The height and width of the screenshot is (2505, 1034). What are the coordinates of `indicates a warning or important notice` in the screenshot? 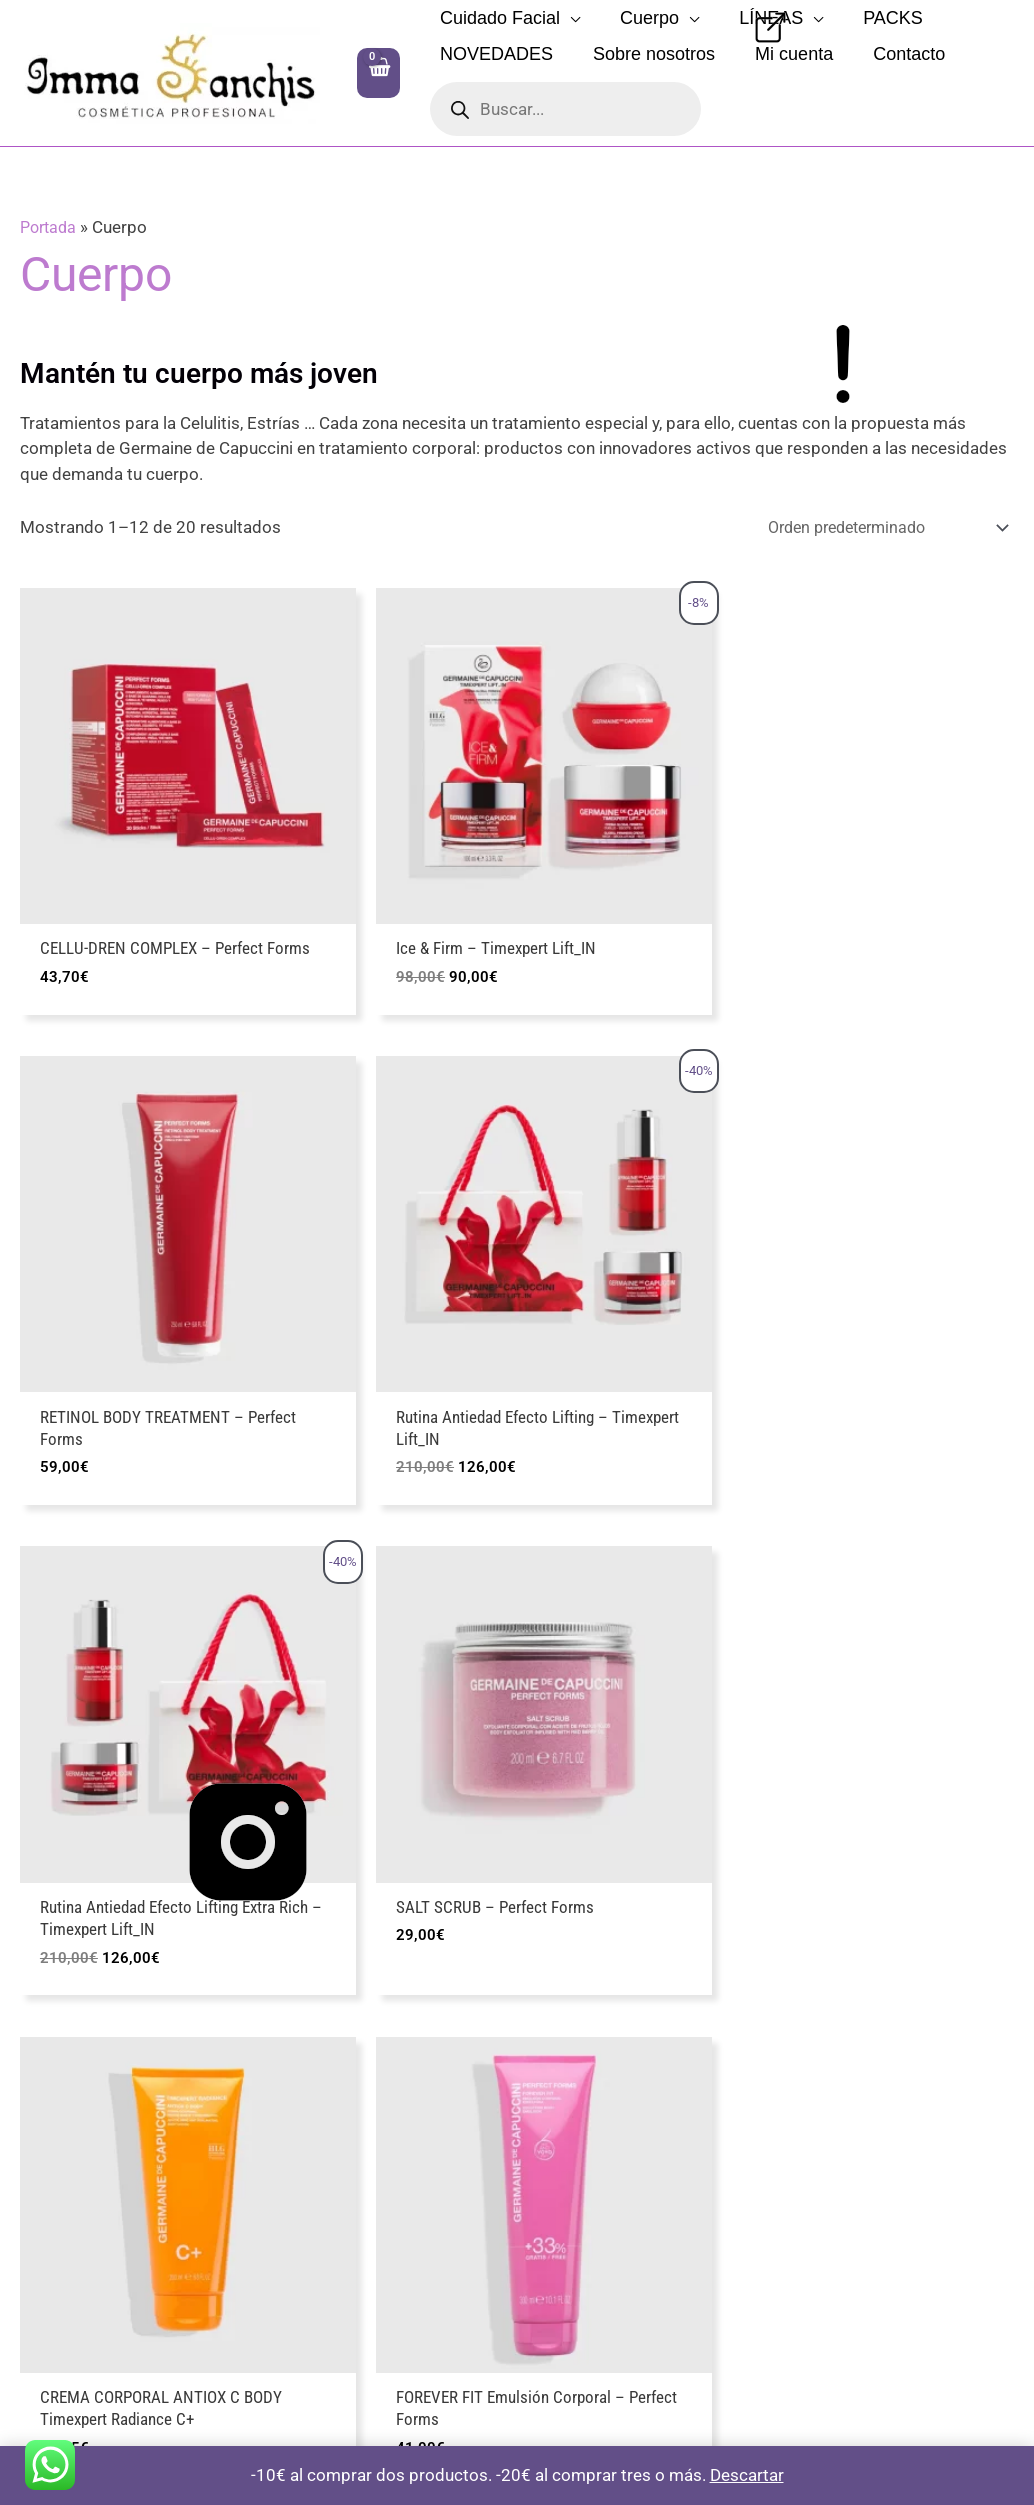 It's located at (843, 364).